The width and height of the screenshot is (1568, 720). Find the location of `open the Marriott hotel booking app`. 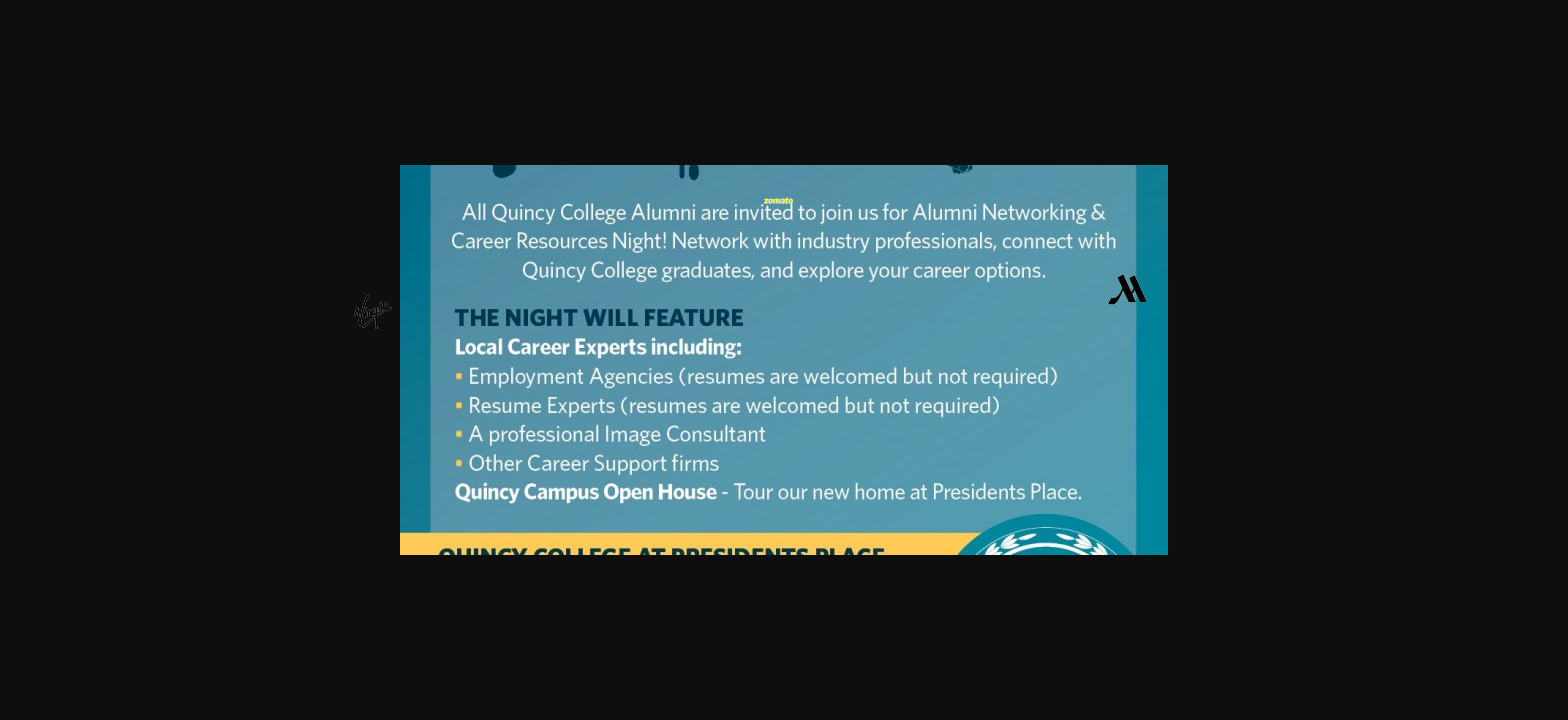

open the Marriott hotel booking app is located at coordinates (1127, 289).